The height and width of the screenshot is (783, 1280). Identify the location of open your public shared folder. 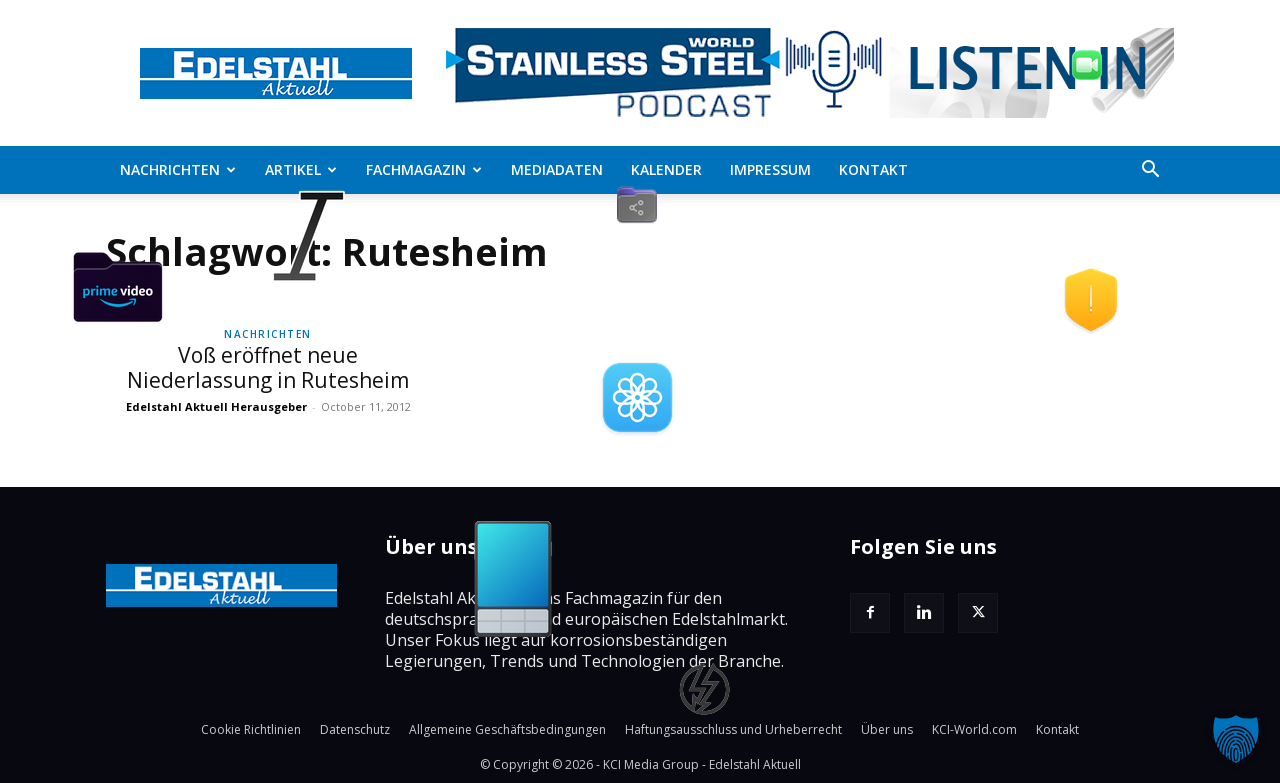
(637, 204).